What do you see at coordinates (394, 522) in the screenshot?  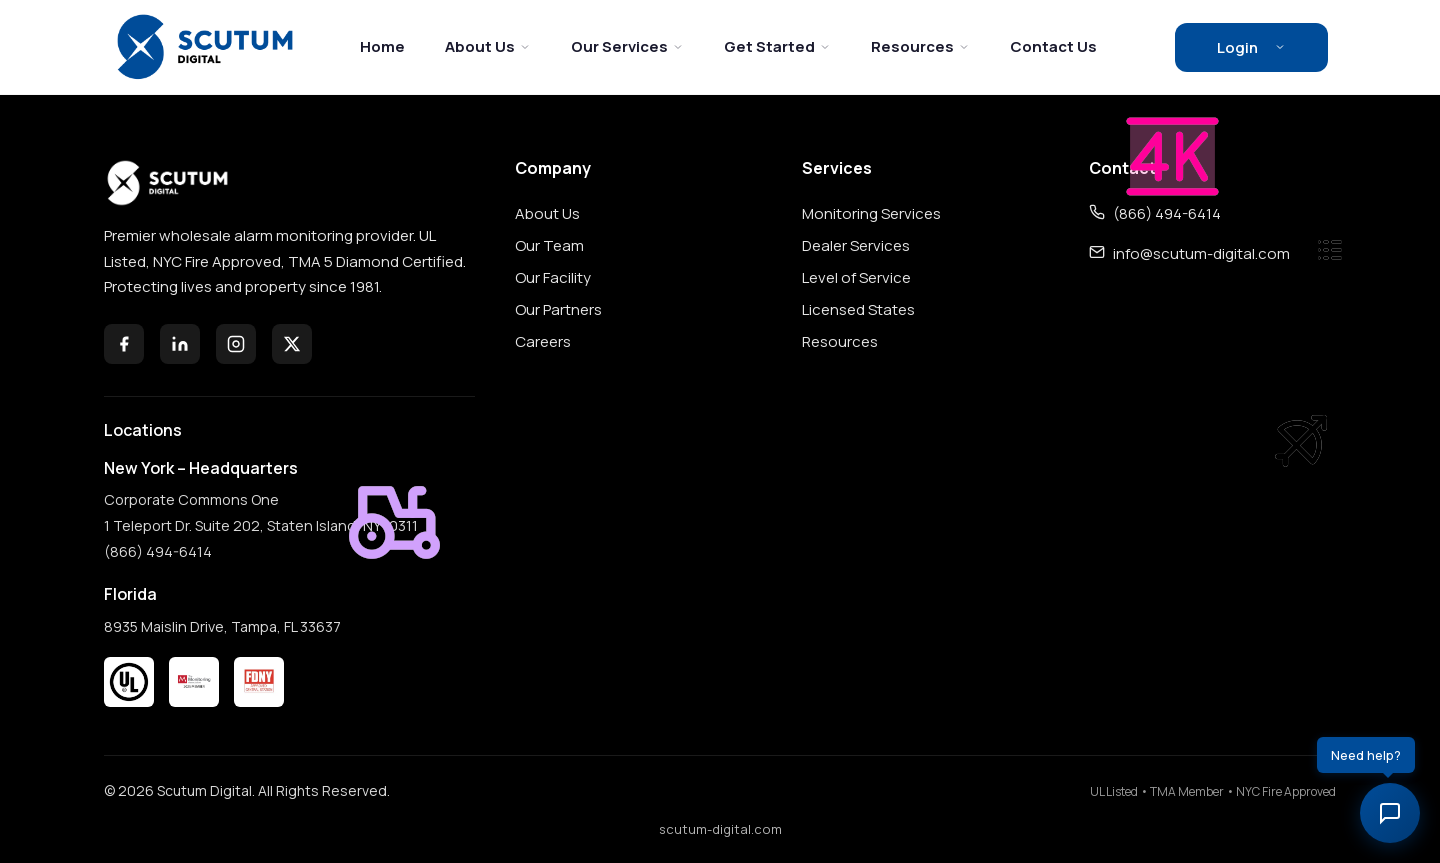 I see `access farming or agricultural features` at bounding box center [394, 522].